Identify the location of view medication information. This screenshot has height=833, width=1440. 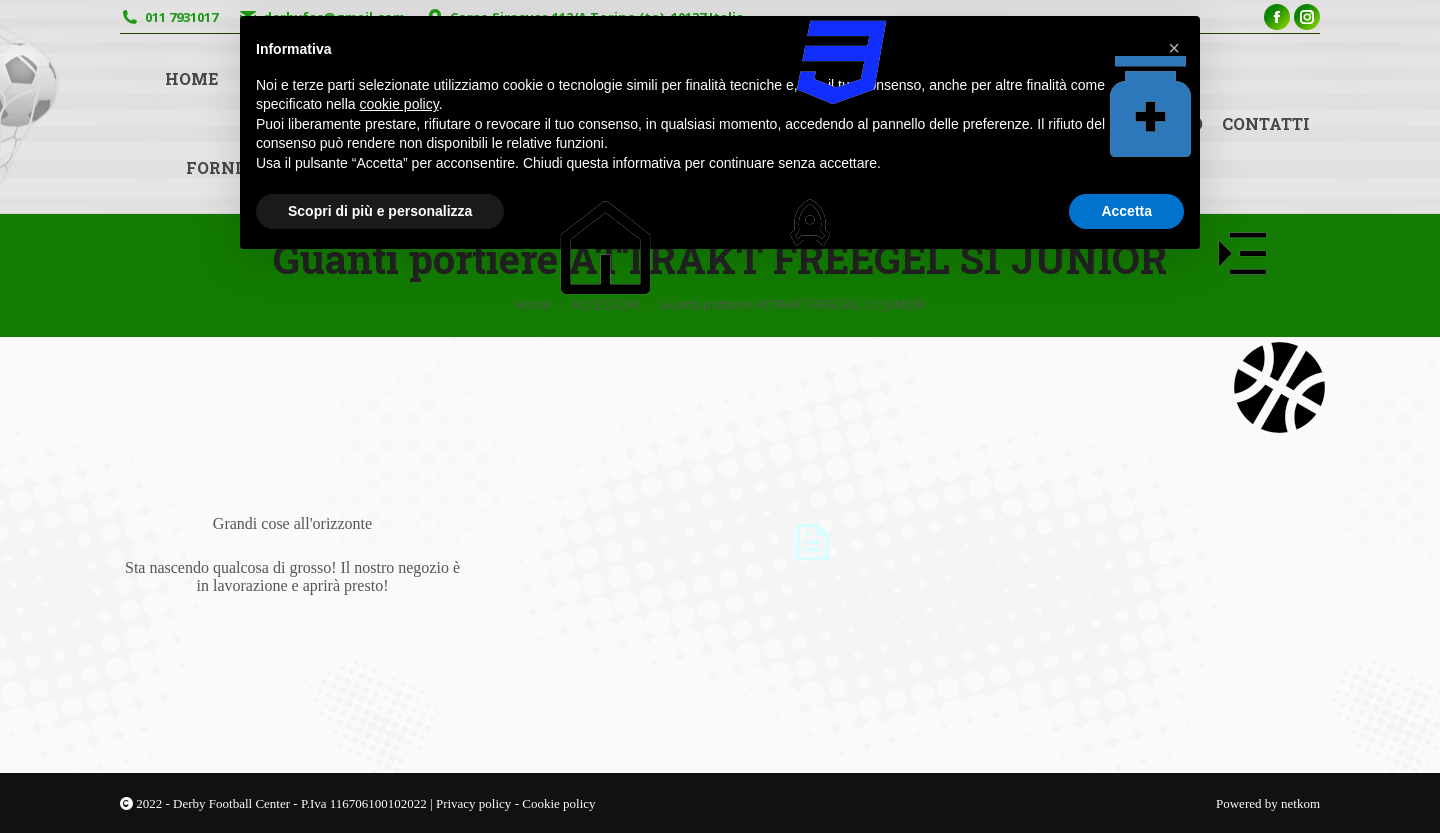
(1150, 106).